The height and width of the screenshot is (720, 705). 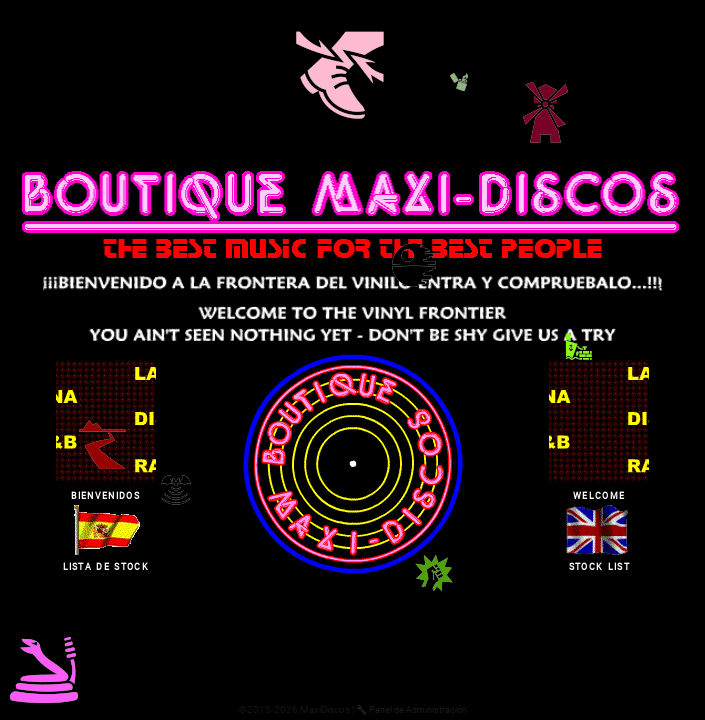 I want to click on indicates wind energy or renewable power source, so click(x=545, y=112).